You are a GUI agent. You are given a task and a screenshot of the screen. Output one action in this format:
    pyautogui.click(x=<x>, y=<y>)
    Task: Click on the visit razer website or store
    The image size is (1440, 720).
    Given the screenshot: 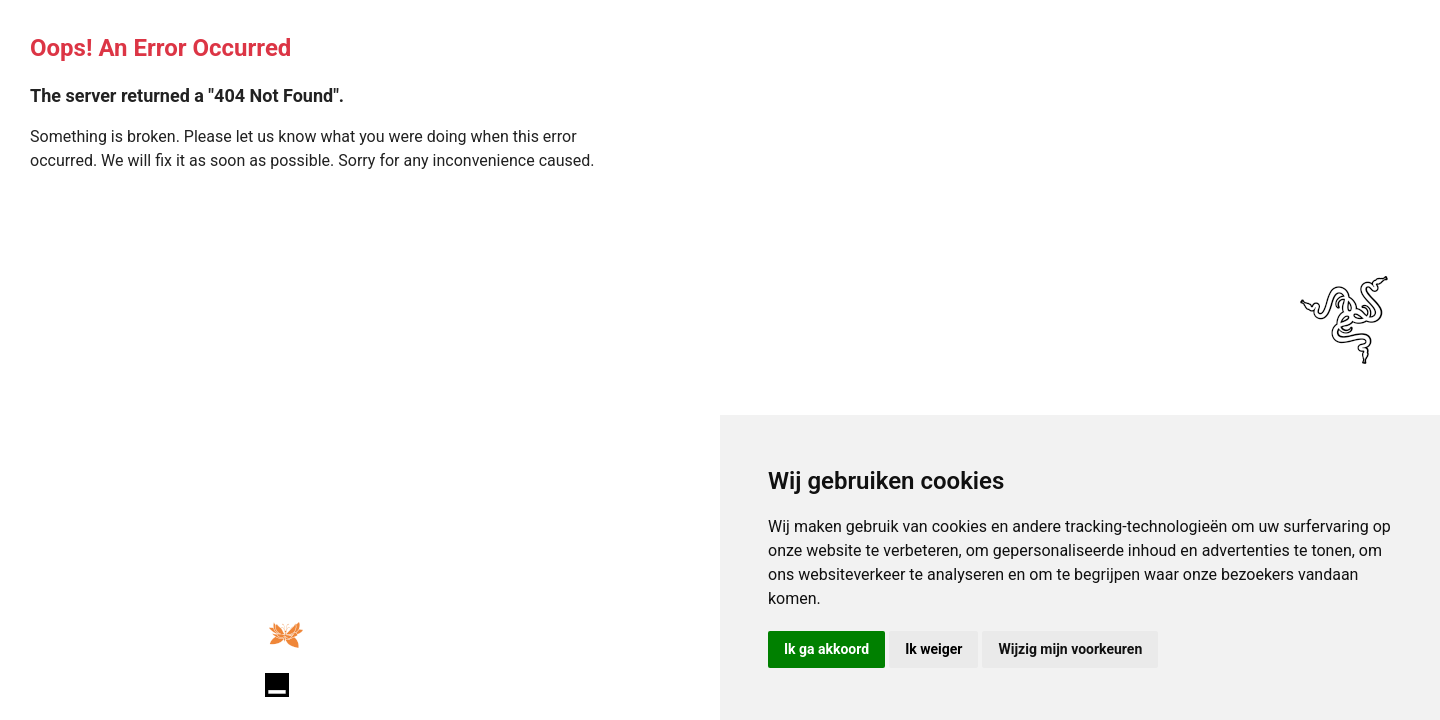 What is the action you would take?
    pyautogui.click(x=1344, y=320)
    